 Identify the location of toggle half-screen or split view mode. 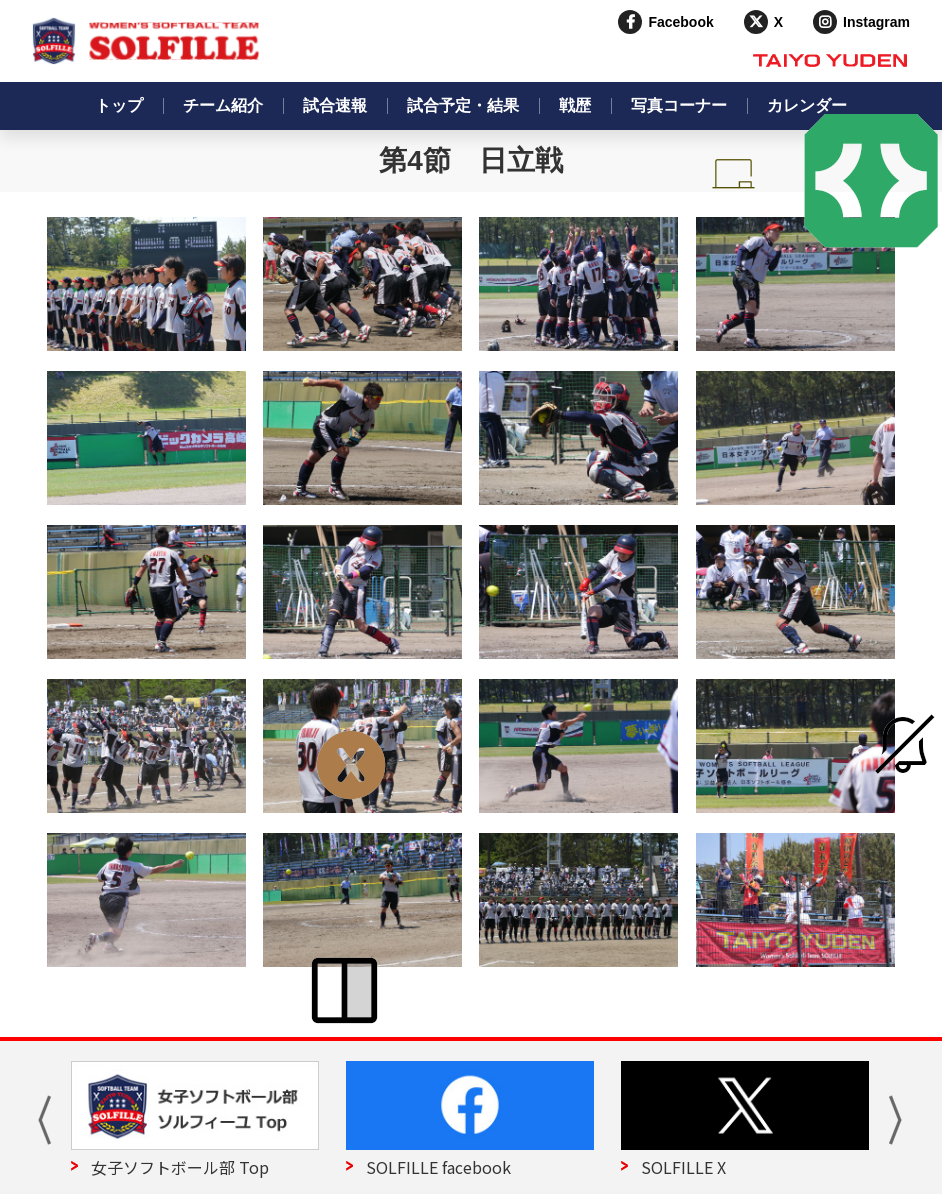
(344, 990).